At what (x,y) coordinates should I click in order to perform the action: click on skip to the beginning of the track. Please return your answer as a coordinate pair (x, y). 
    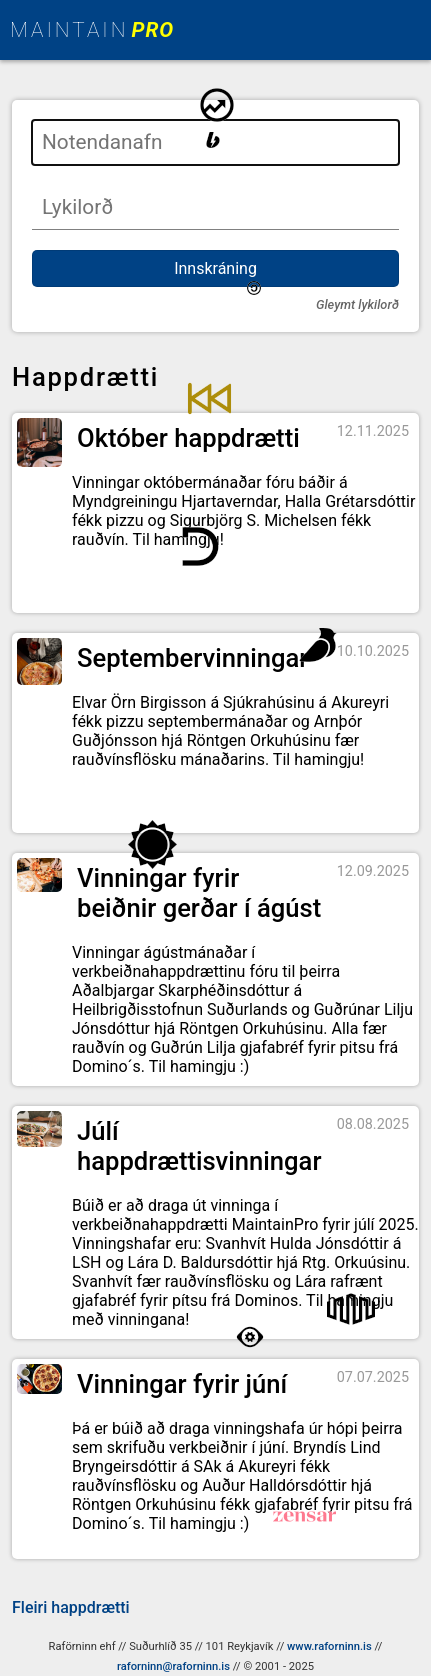
    Looking at the image, I should click on (209, 398).